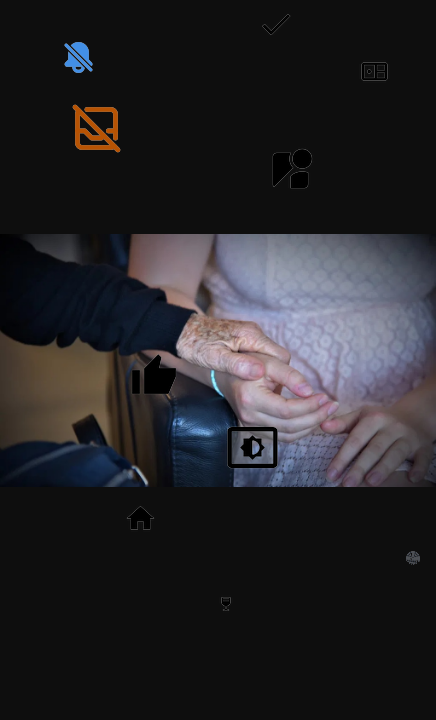 Image resolution: width=436 pixels, height=720 pixels. I want to click on inbox disabled or unavailable, so click(96, 128).